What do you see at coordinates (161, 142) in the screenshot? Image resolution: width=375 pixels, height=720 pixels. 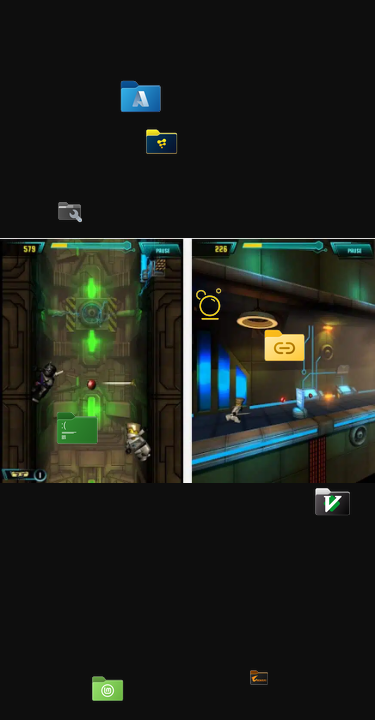 I see `open blackmagic fusion project files folder` at bounding box center [161, 142].